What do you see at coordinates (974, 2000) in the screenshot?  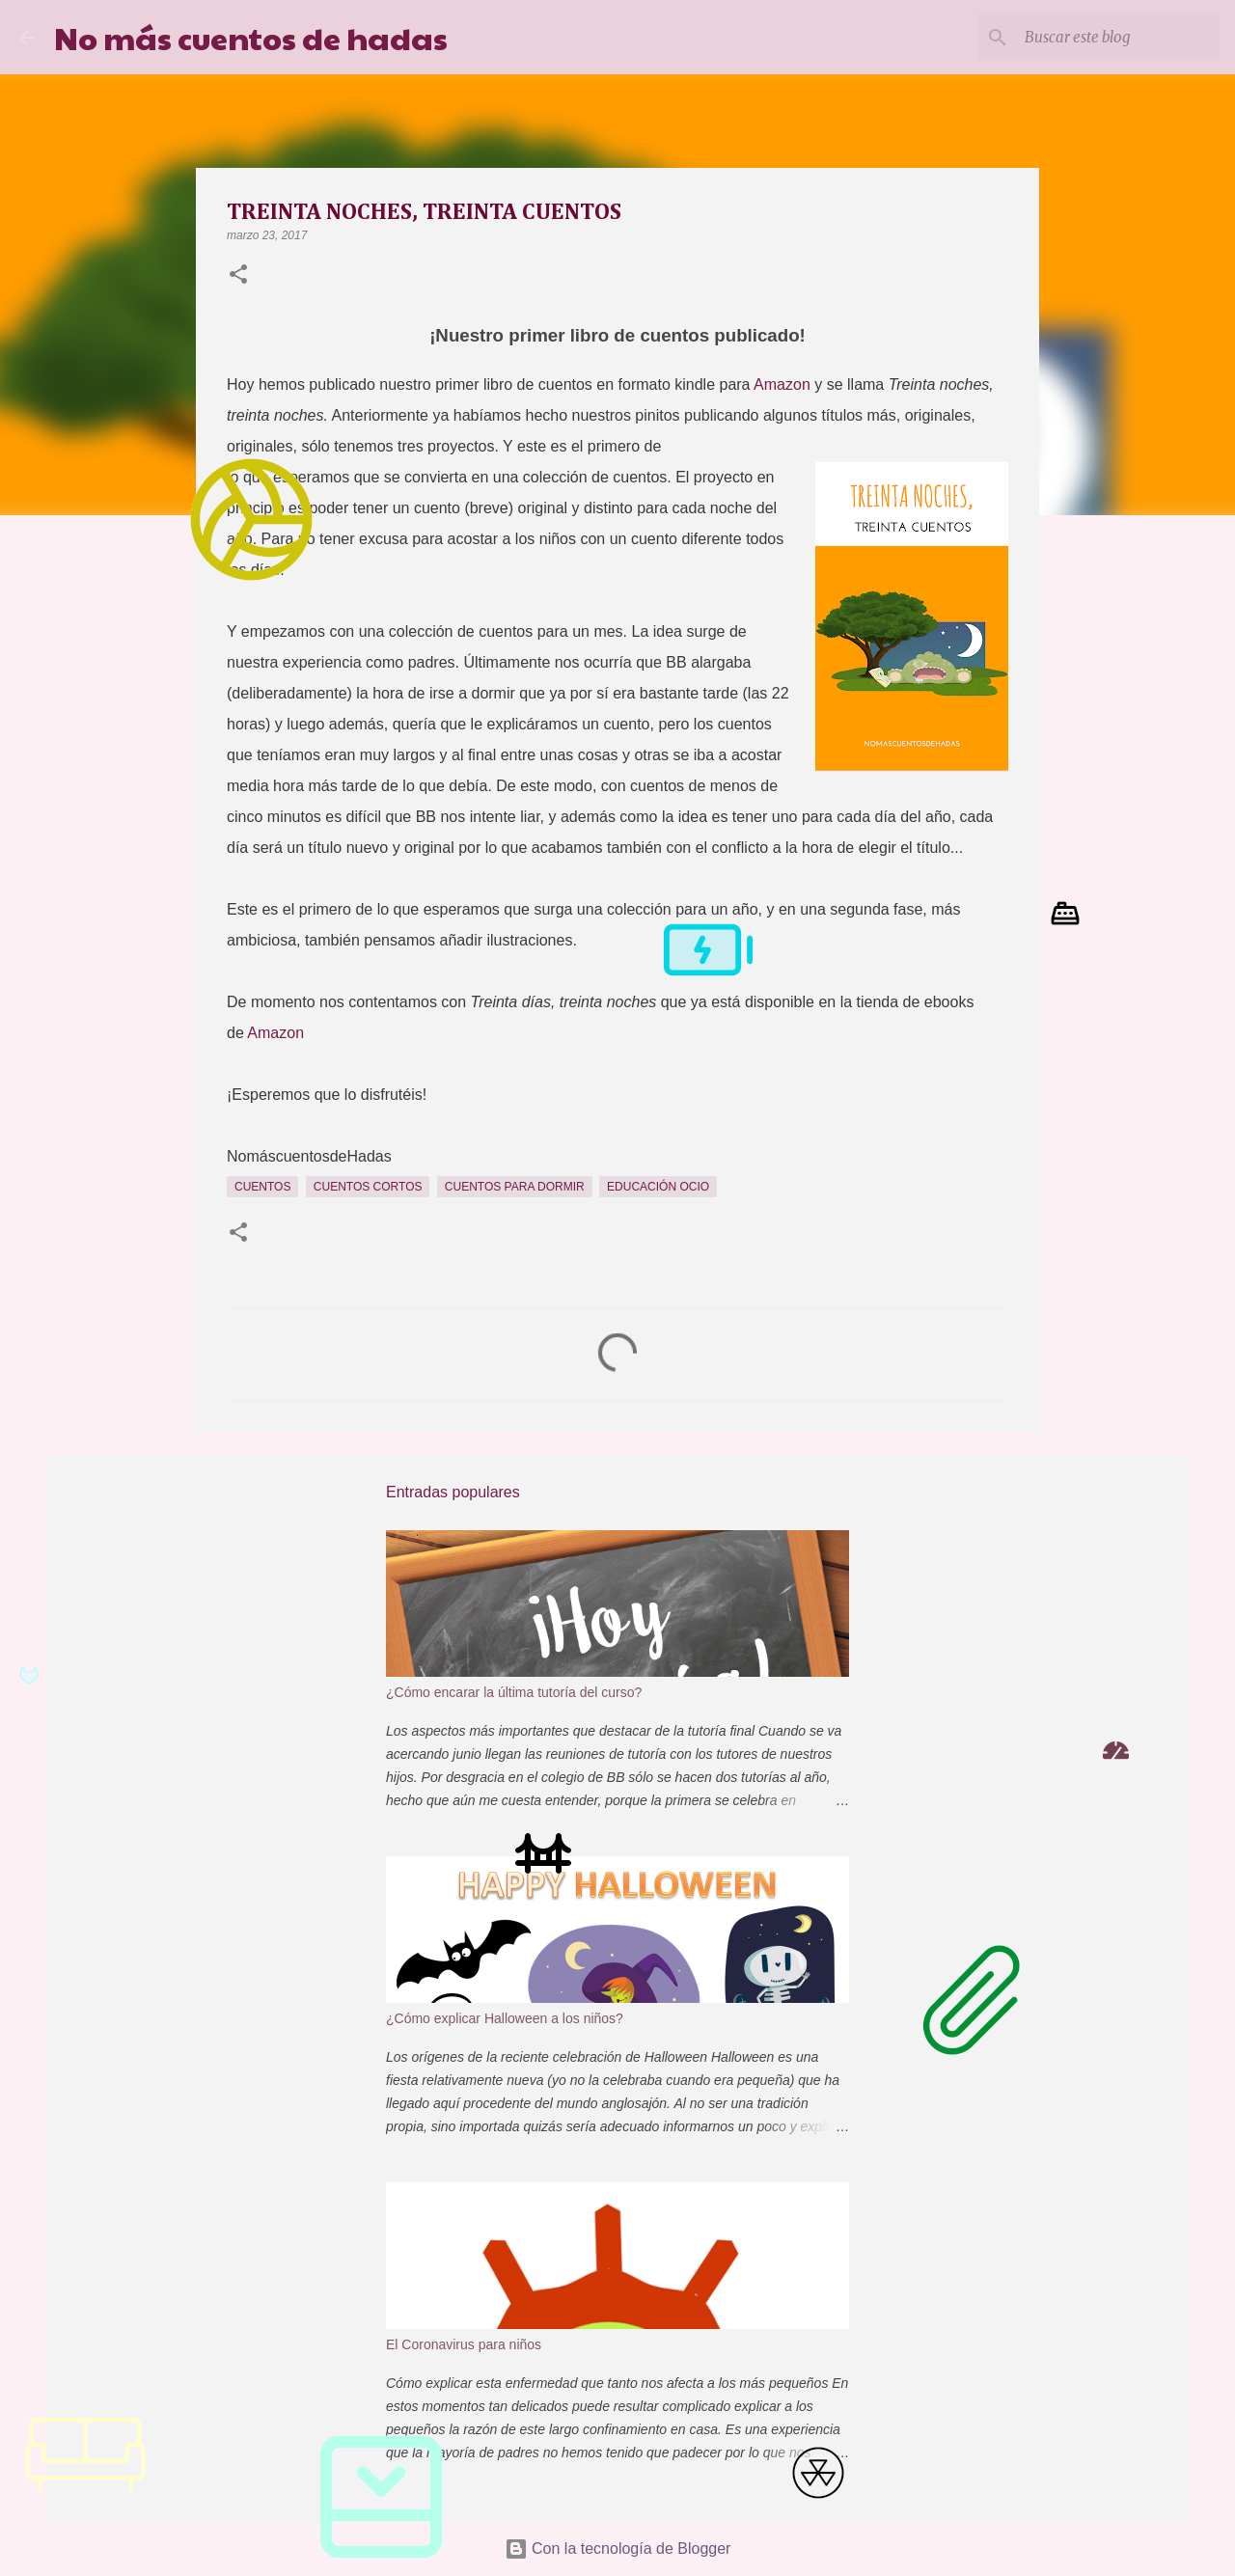 I see `attach a file to your message` at bounding box center [974, 2000].